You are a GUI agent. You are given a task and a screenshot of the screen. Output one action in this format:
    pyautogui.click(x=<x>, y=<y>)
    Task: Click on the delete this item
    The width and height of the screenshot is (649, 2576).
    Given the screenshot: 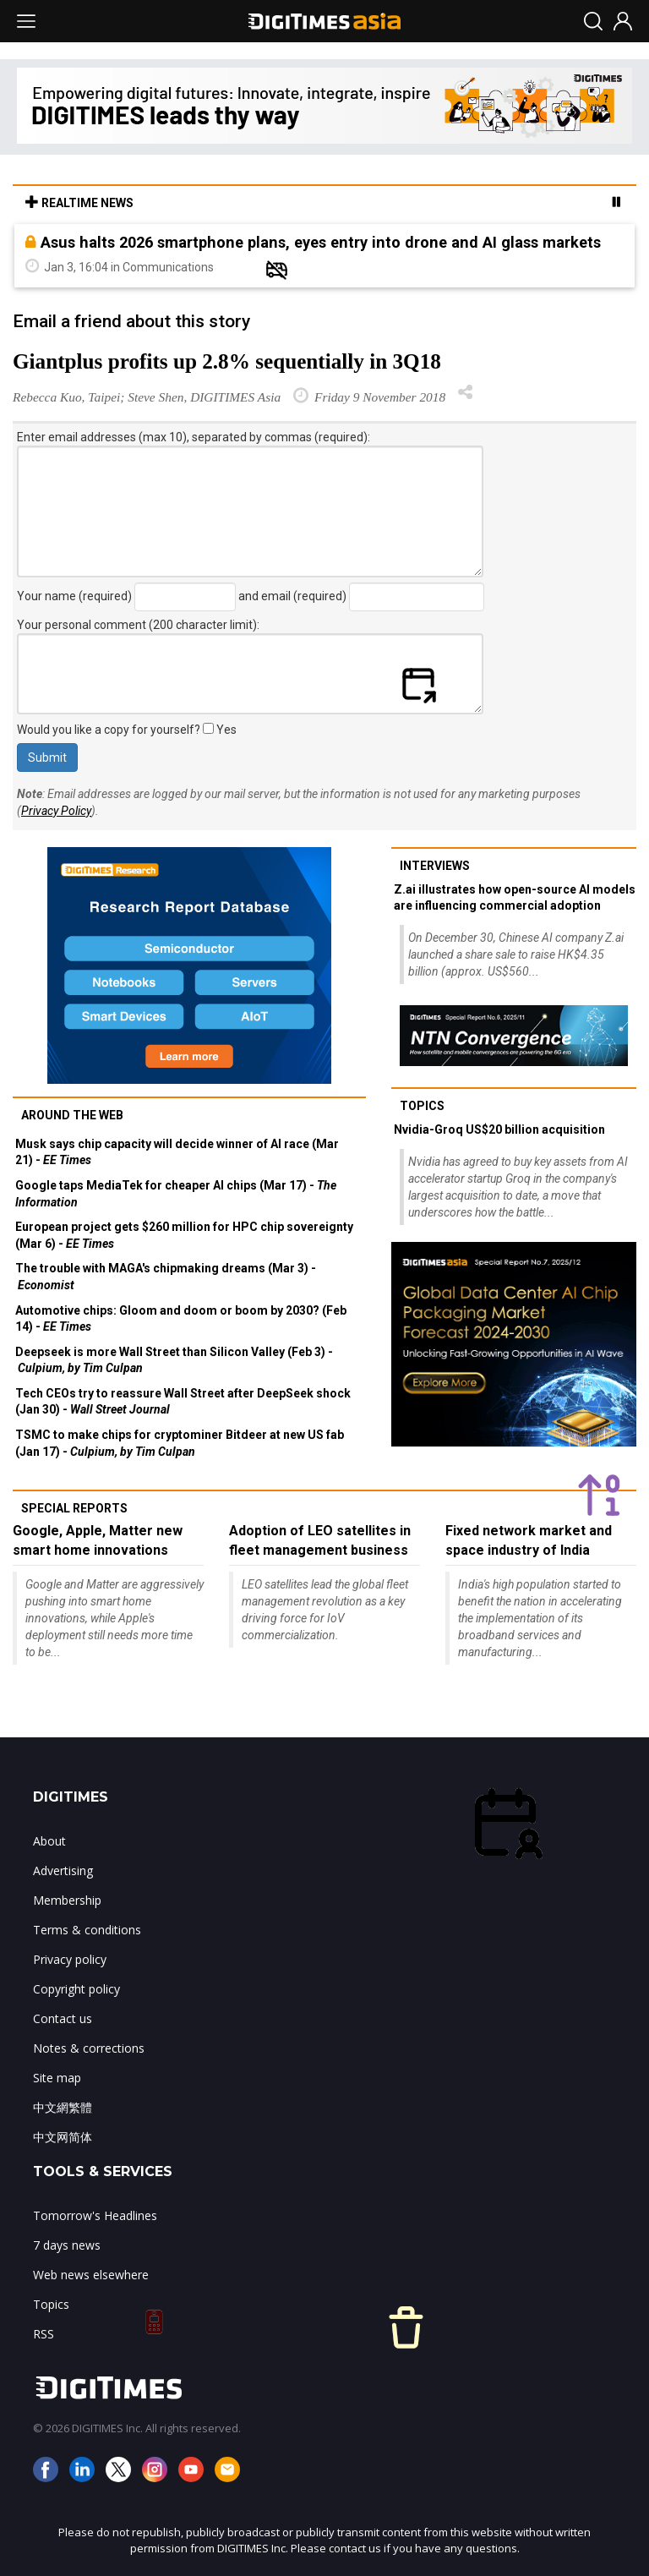 What is the action you would take?
    pyautogui.click(x=406, y=2328)
    